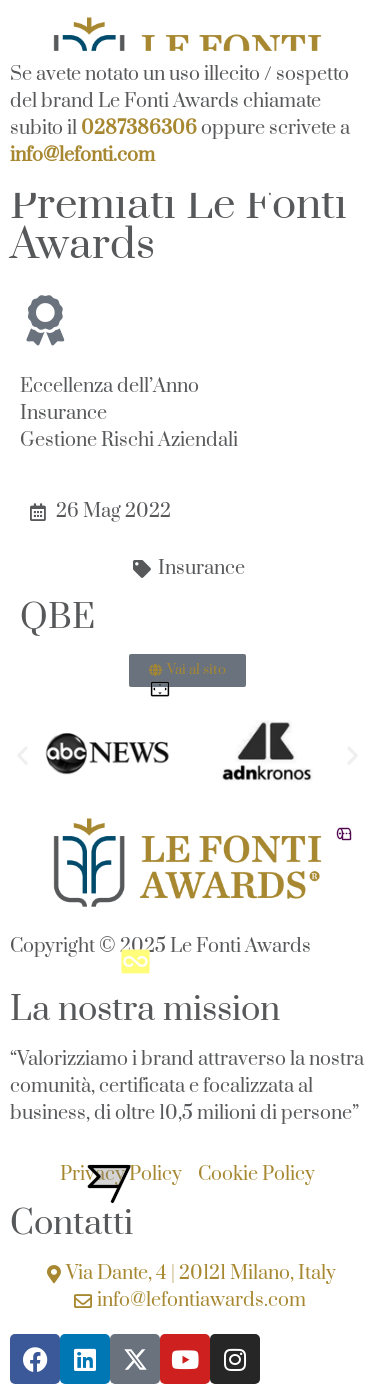 The image size is (375, 1394). What do you see at coordinates (160, 689) in the screenshot?
I see `adjust display overscan settings` at bounding box center [160, 689].